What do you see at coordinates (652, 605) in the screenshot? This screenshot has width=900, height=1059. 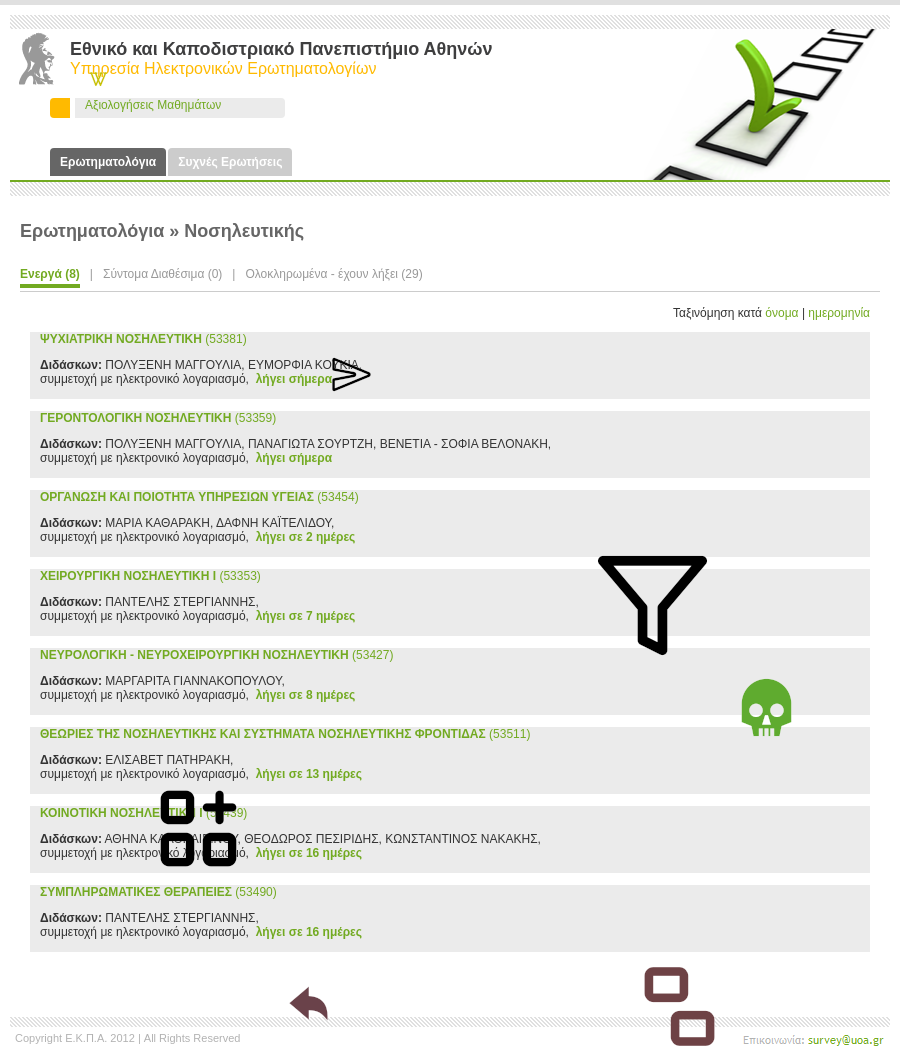 I see `filter or sort content` at bounding box center [652, 605].